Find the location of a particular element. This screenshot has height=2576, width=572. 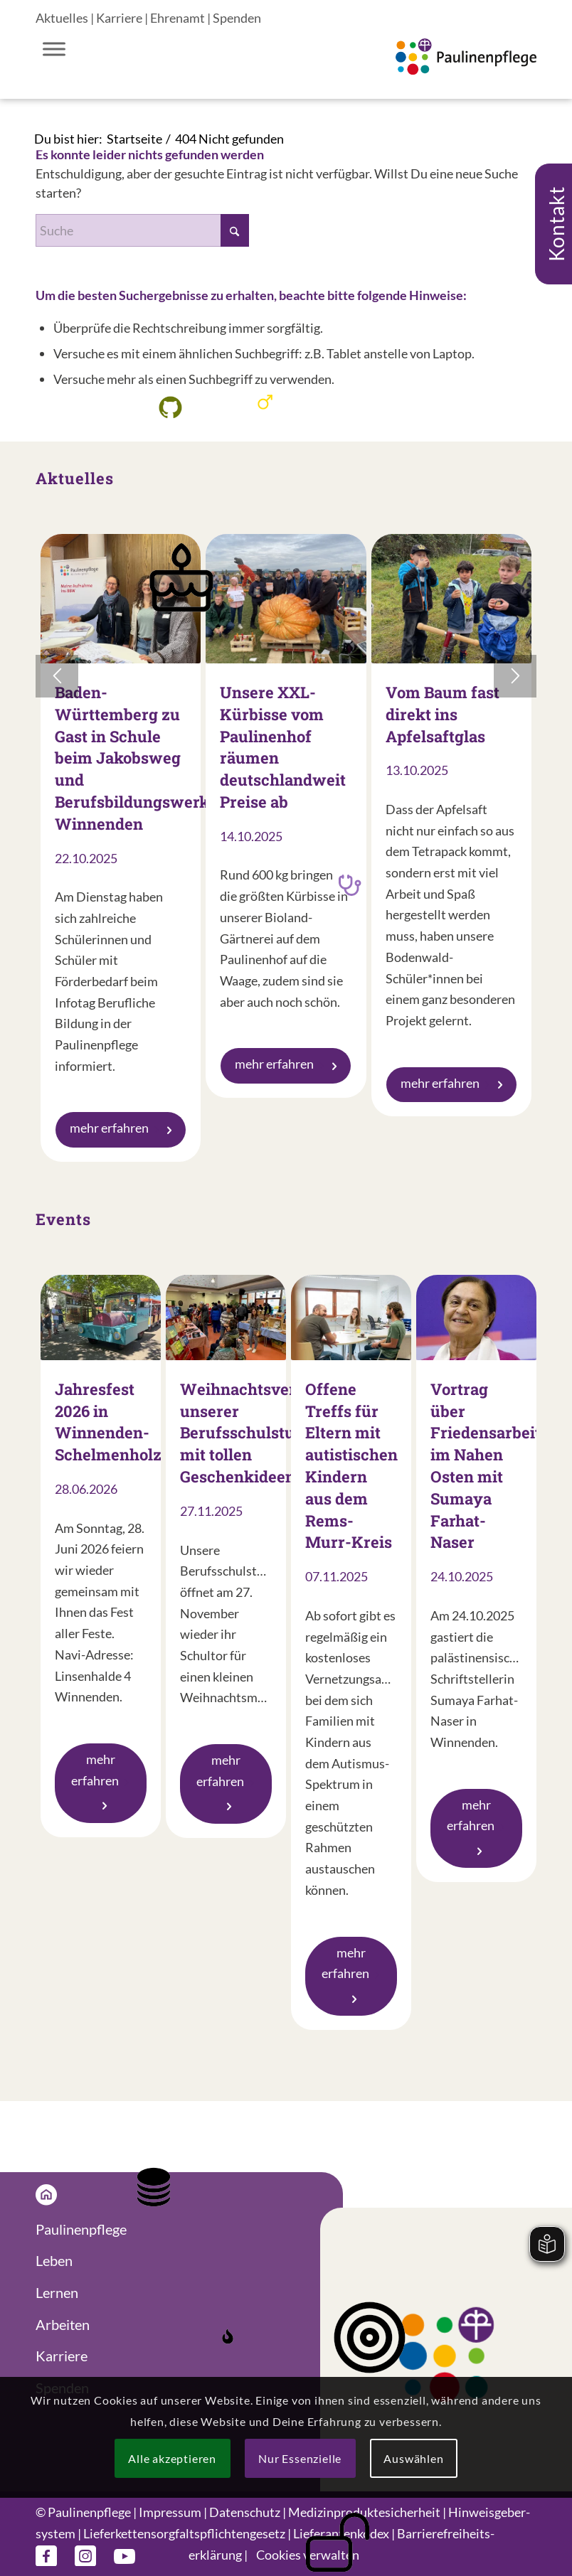

view database or data storage is located at coordinates (154, 2187).